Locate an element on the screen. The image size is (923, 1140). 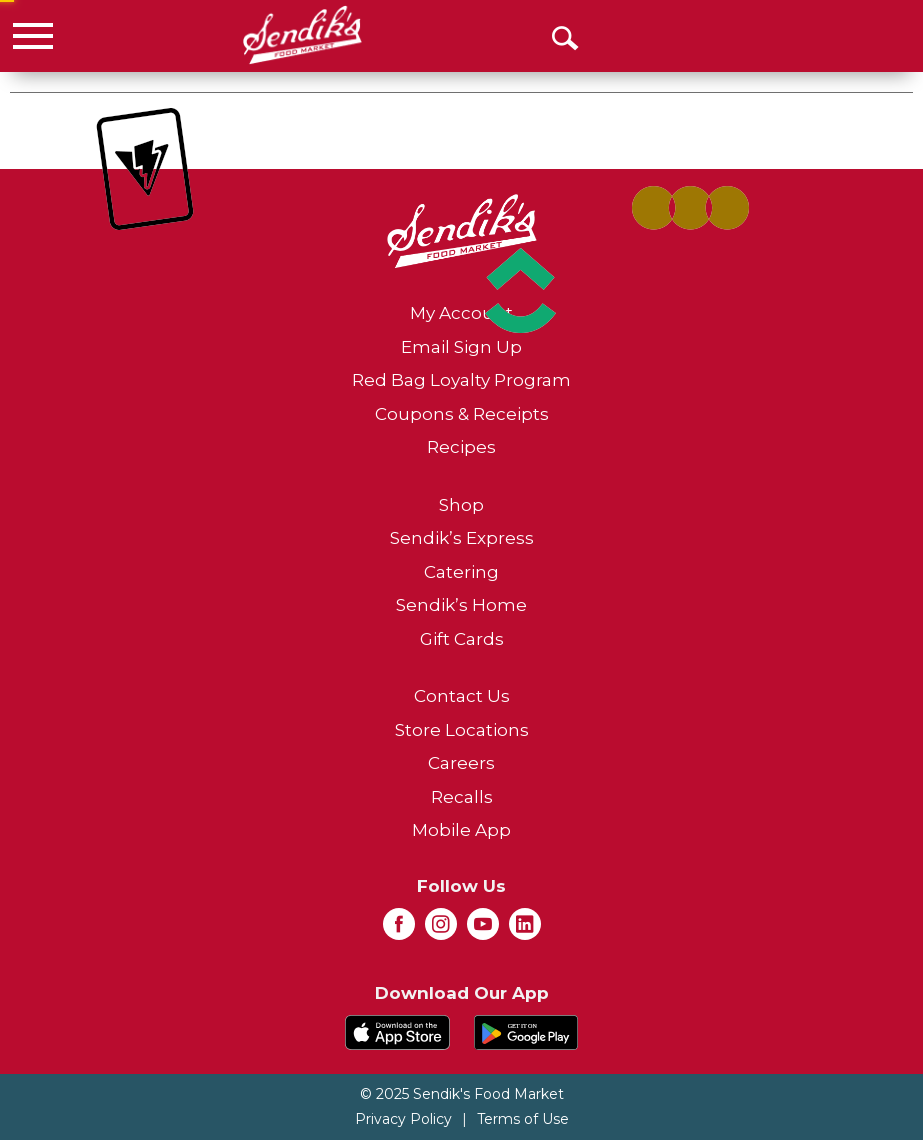
open letterboxd app is located at coordinates (690, 209).